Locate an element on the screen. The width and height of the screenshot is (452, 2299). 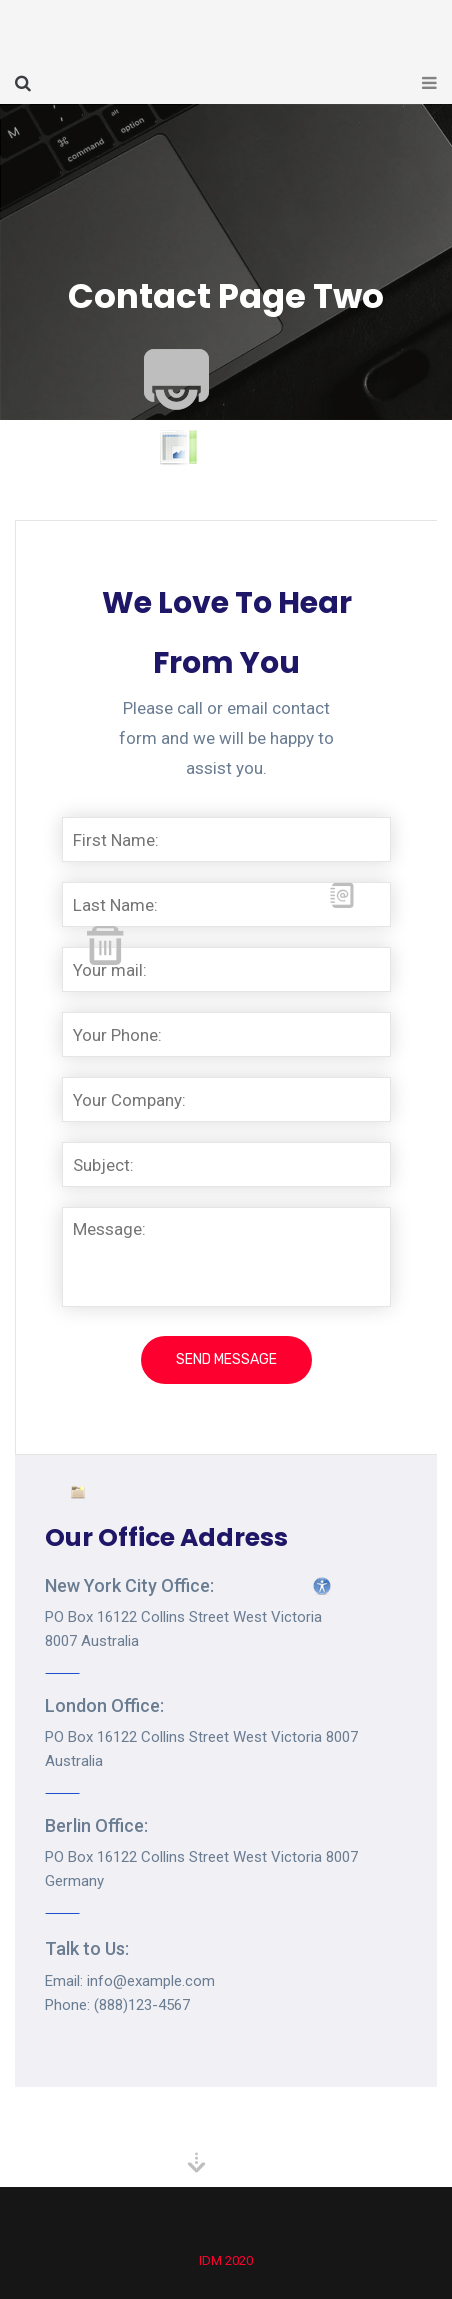
create a new folder is located at coordinates (78, 1493).